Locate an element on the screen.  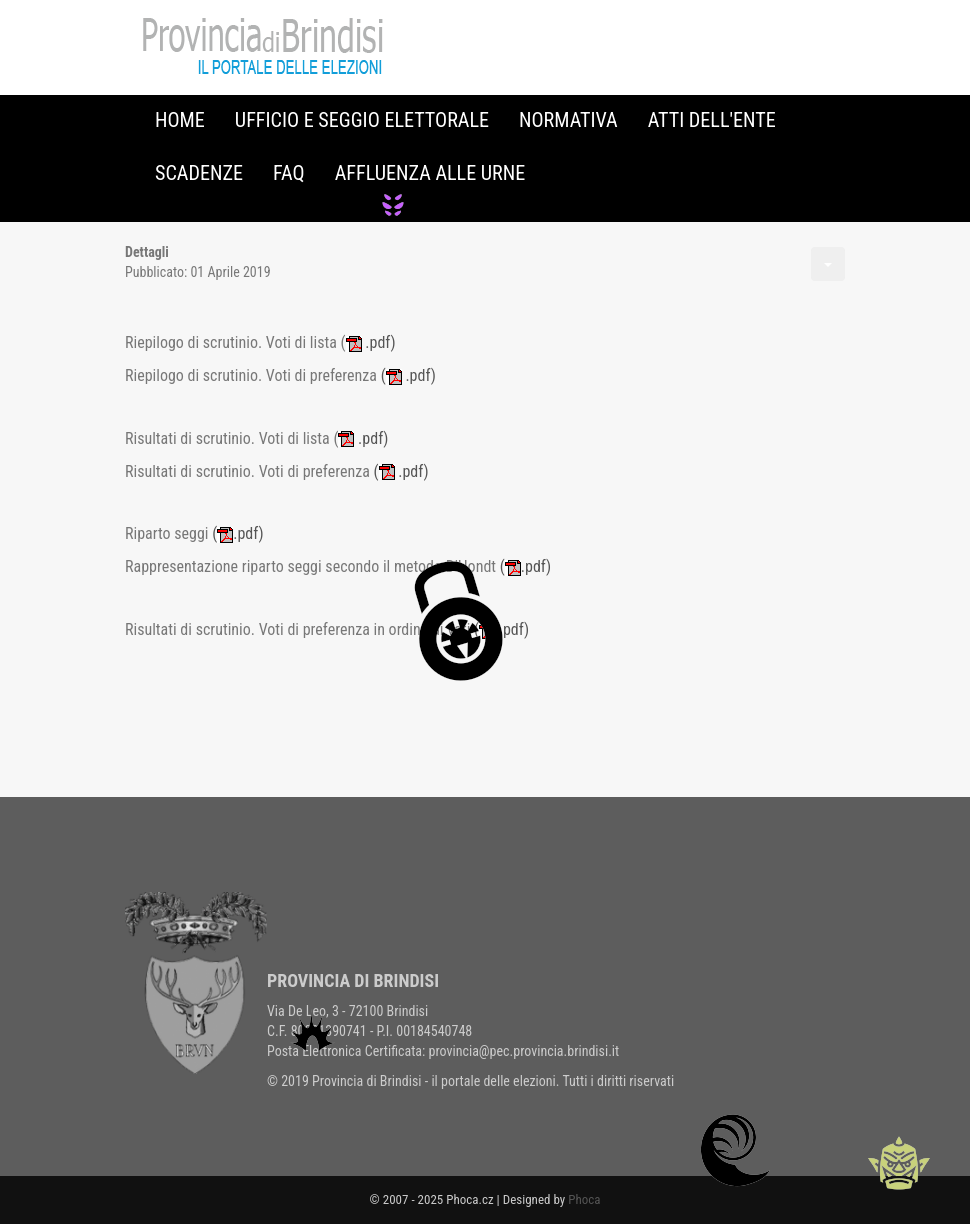
enter a new area or portal in a game is located at coordinates (312, 1030).